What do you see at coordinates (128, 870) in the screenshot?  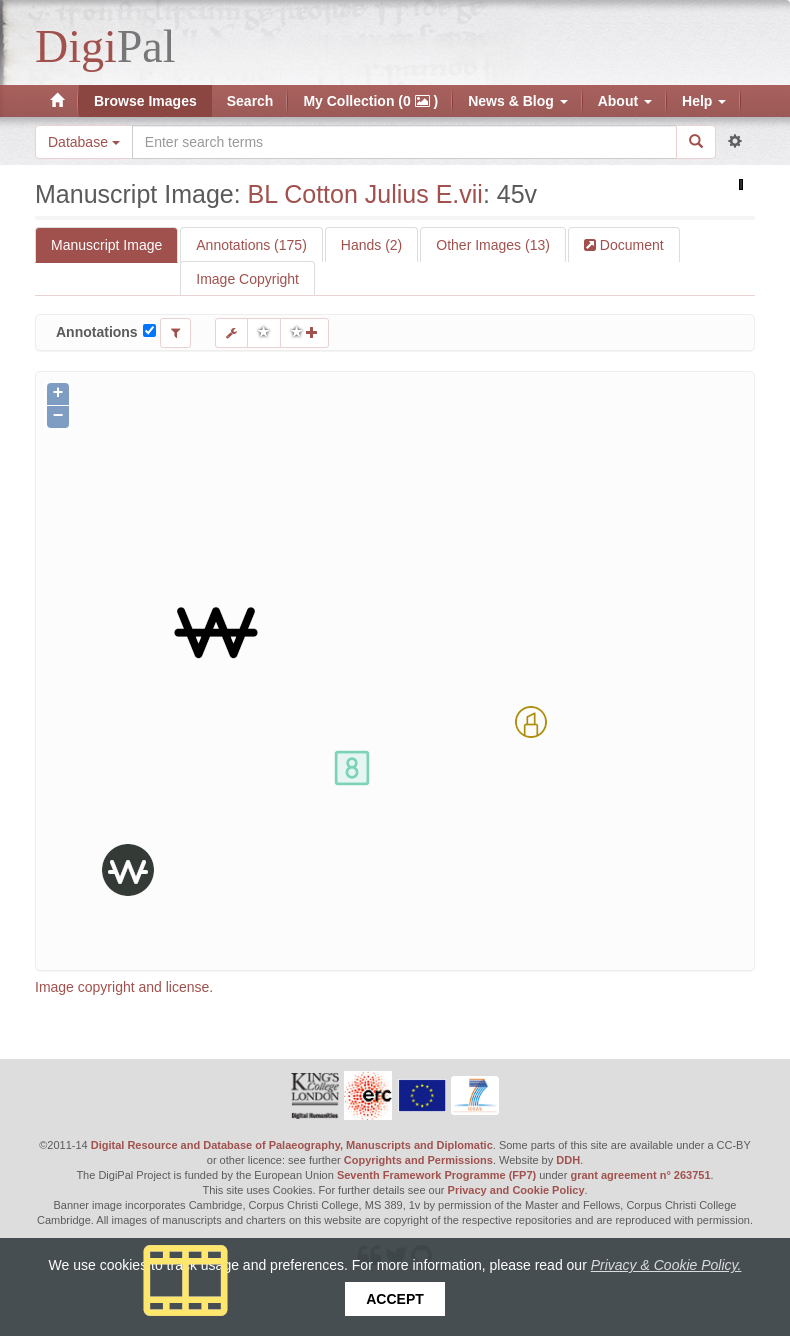 I see `select Korean won as currency` at bounding box center [128, 870].